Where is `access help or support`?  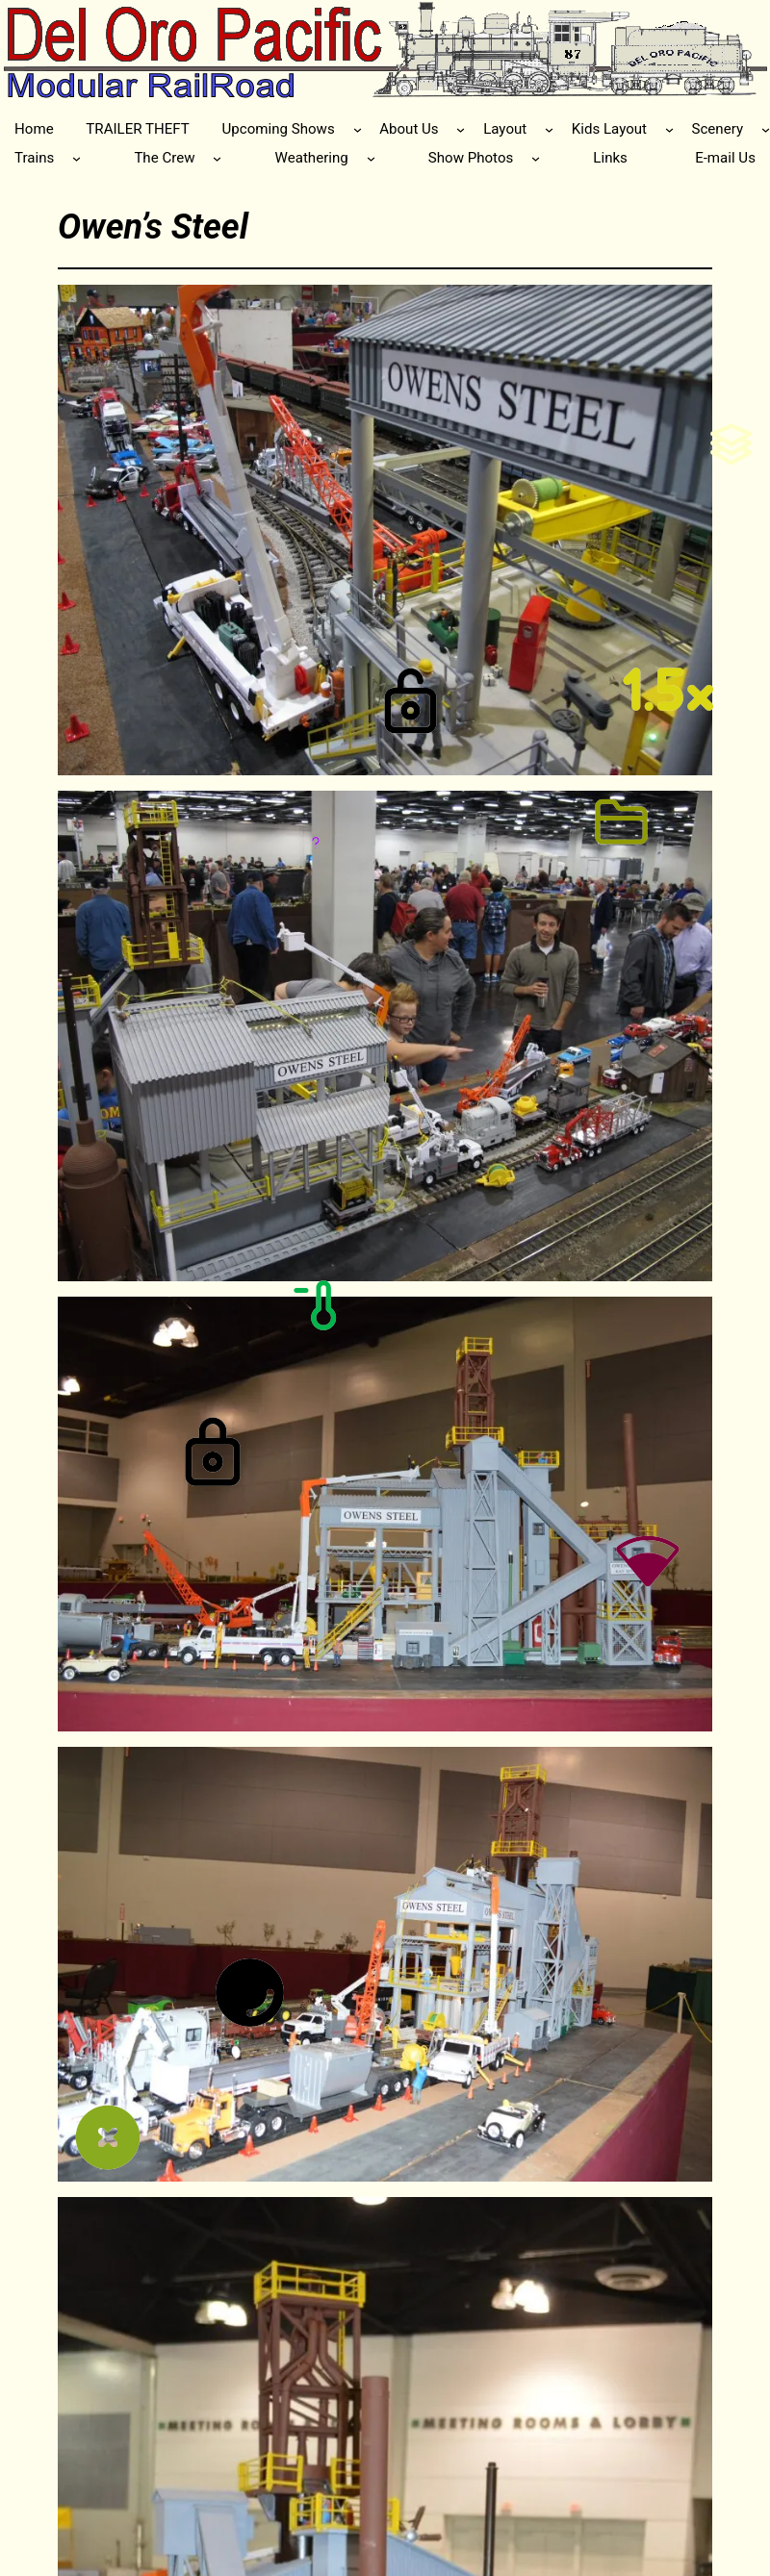 access help or support is located at coordinates (316, 843).